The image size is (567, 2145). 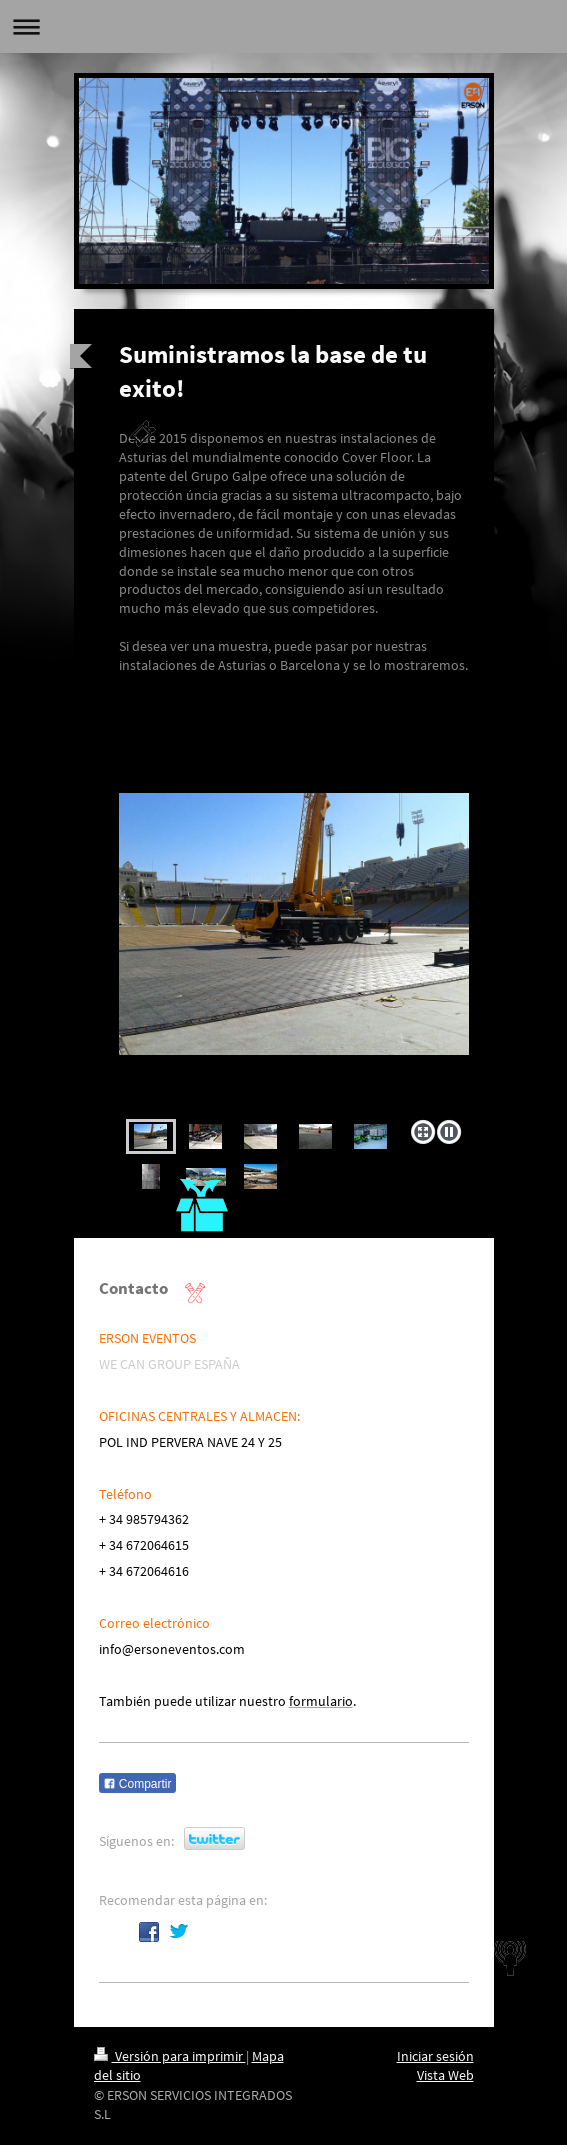 What do you see at coordinates (202, 1205) in the screenshot?
I see `unpack or open a delivery` at bounding box center [202, 1205].